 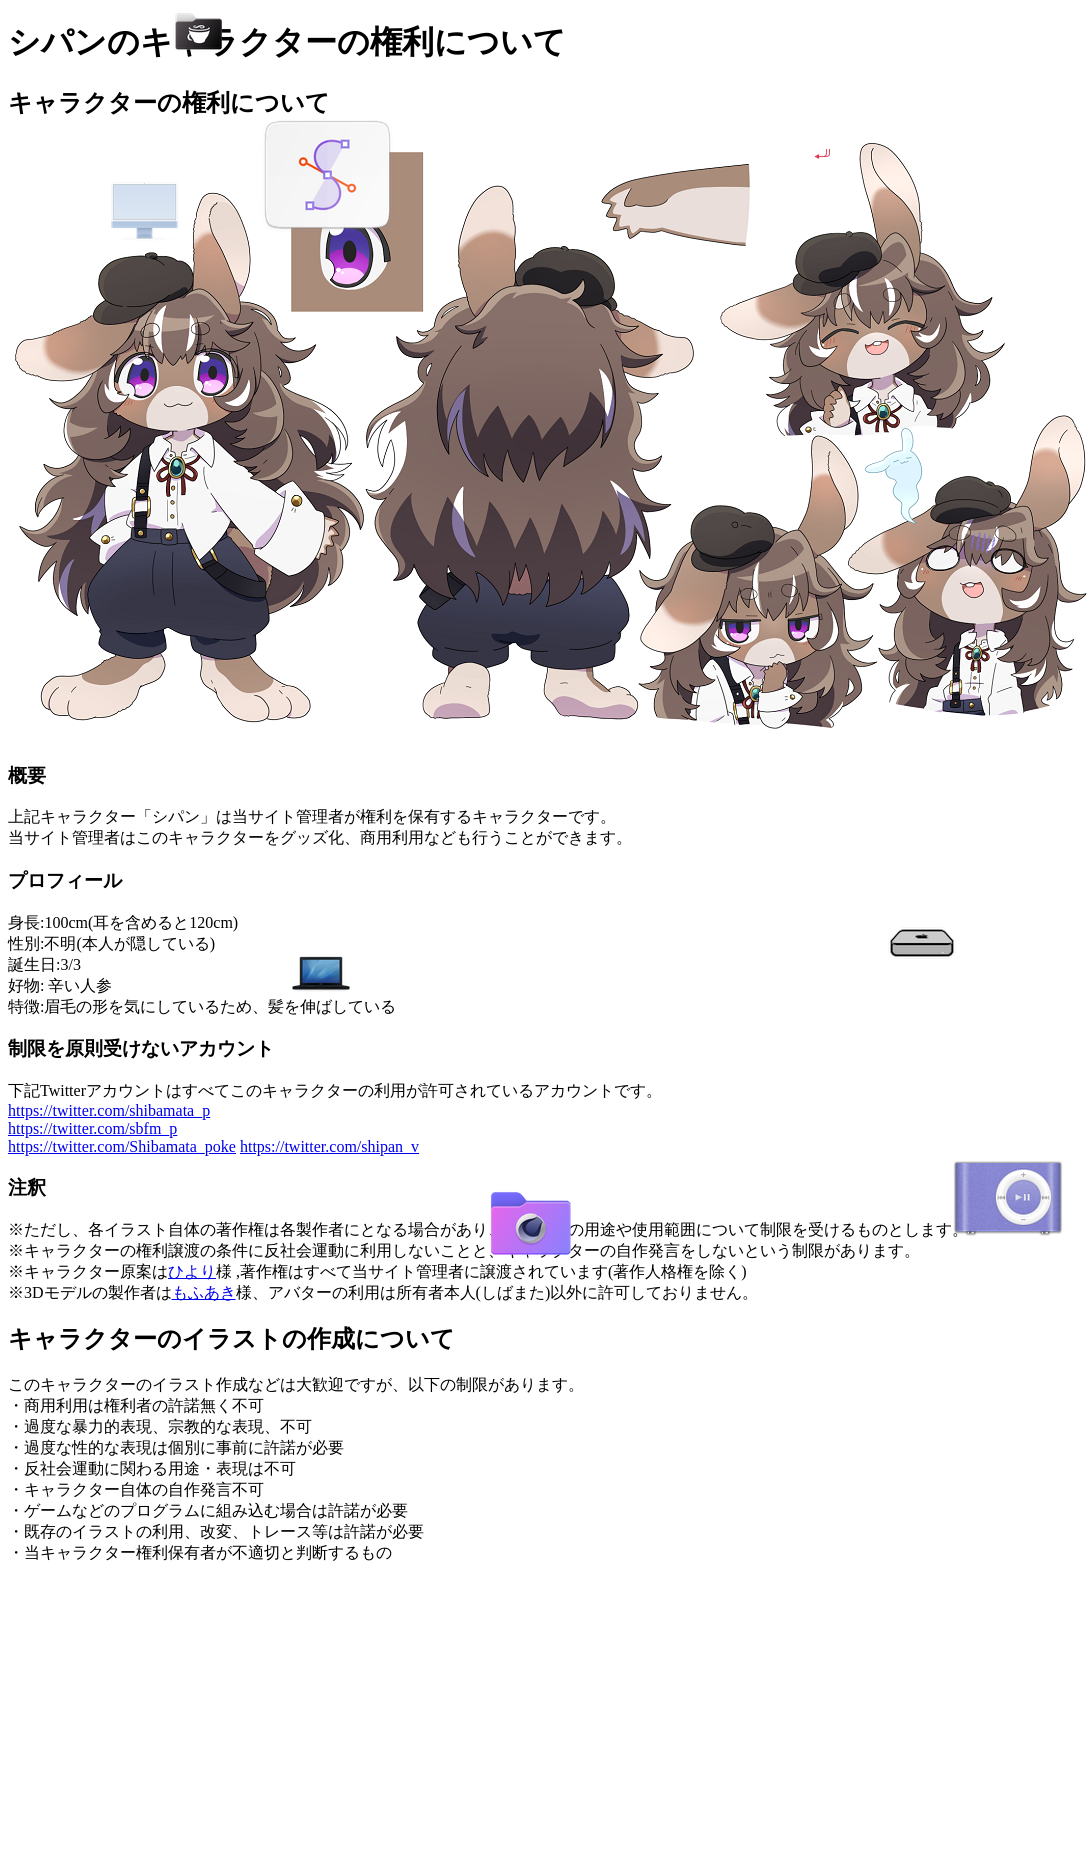 What do you see at coordinates (1008, 1178) in the screenshot?
I see `iPod shuffle device connected` at bounding box center [1008, 1178].